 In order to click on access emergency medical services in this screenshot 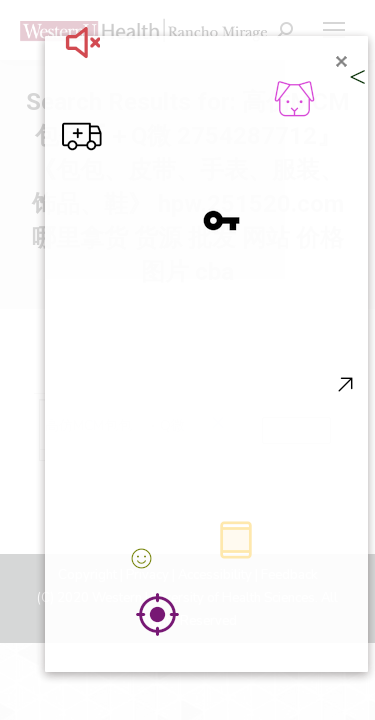, I will do `click(80, 134)`.